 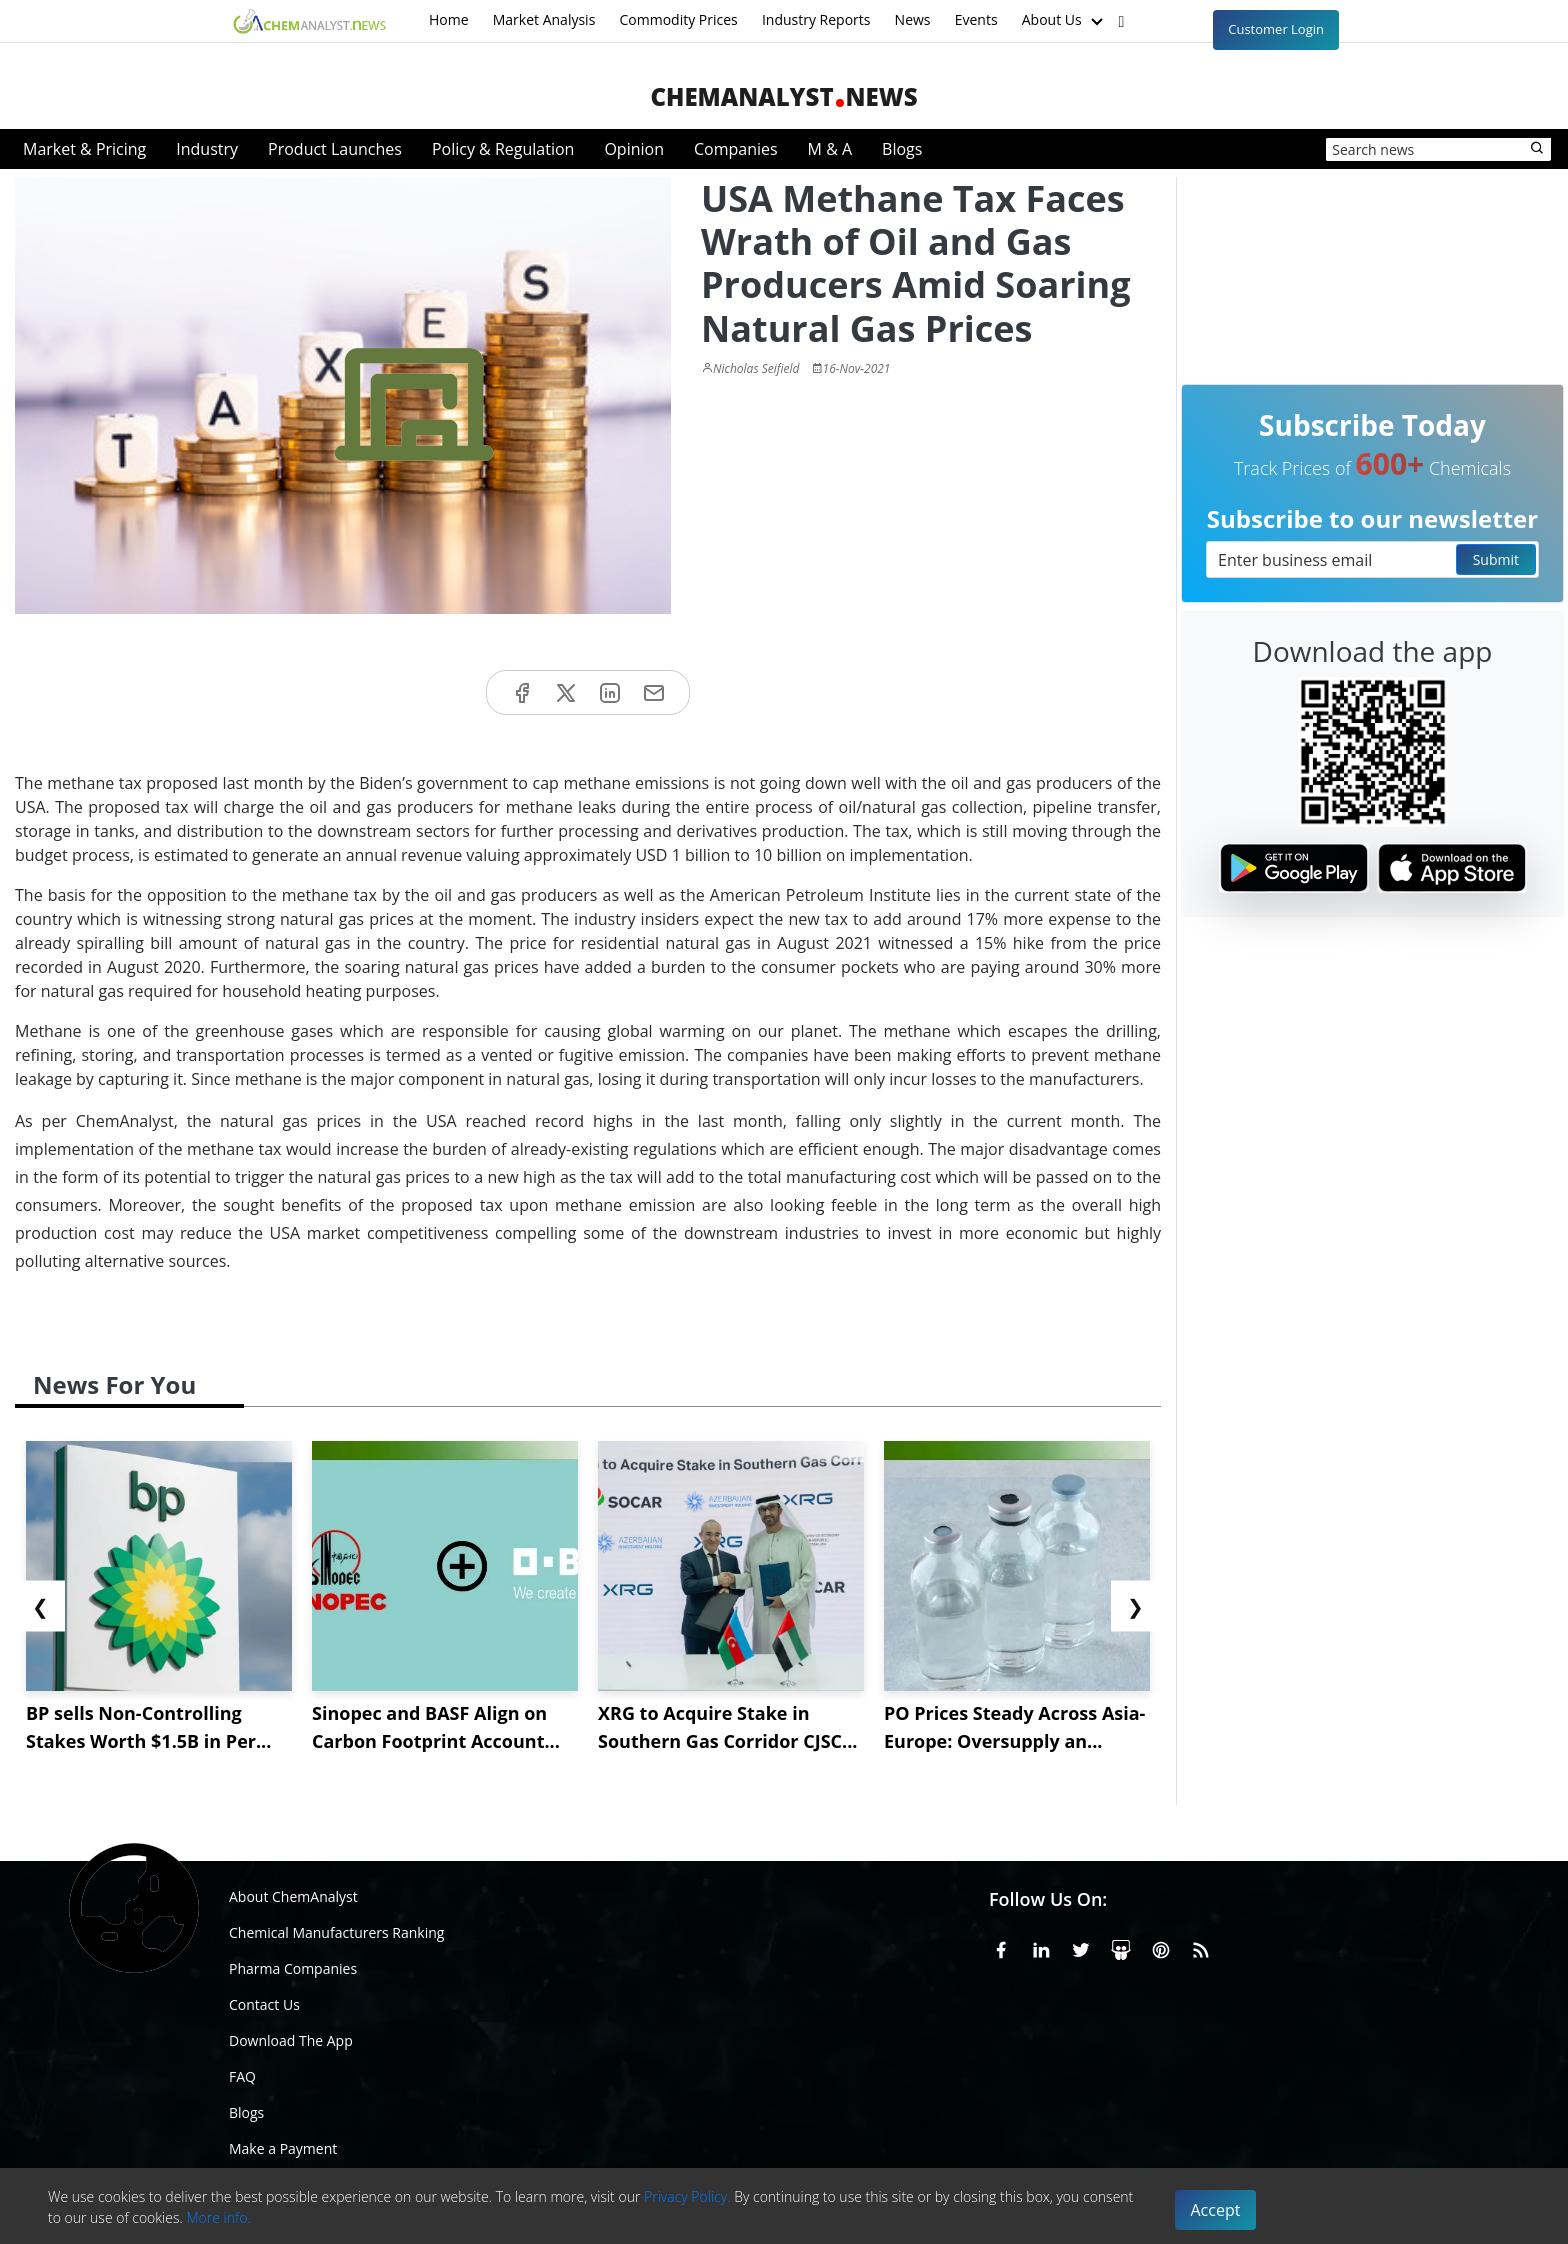 I want to click on open whiteboard or presentation mode, so click(x=414, y=407).